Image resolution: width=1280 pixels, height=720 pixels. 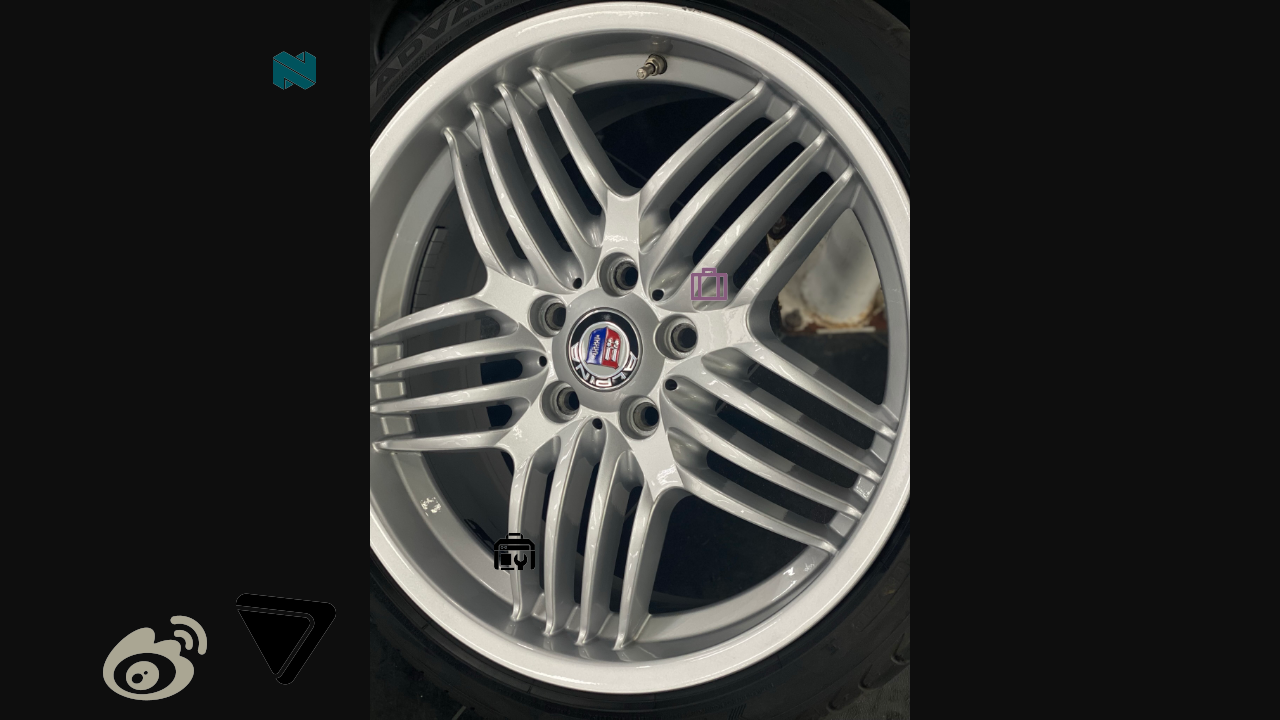 I want to click on access travel or trip planning features, so click(x=709, y=284).